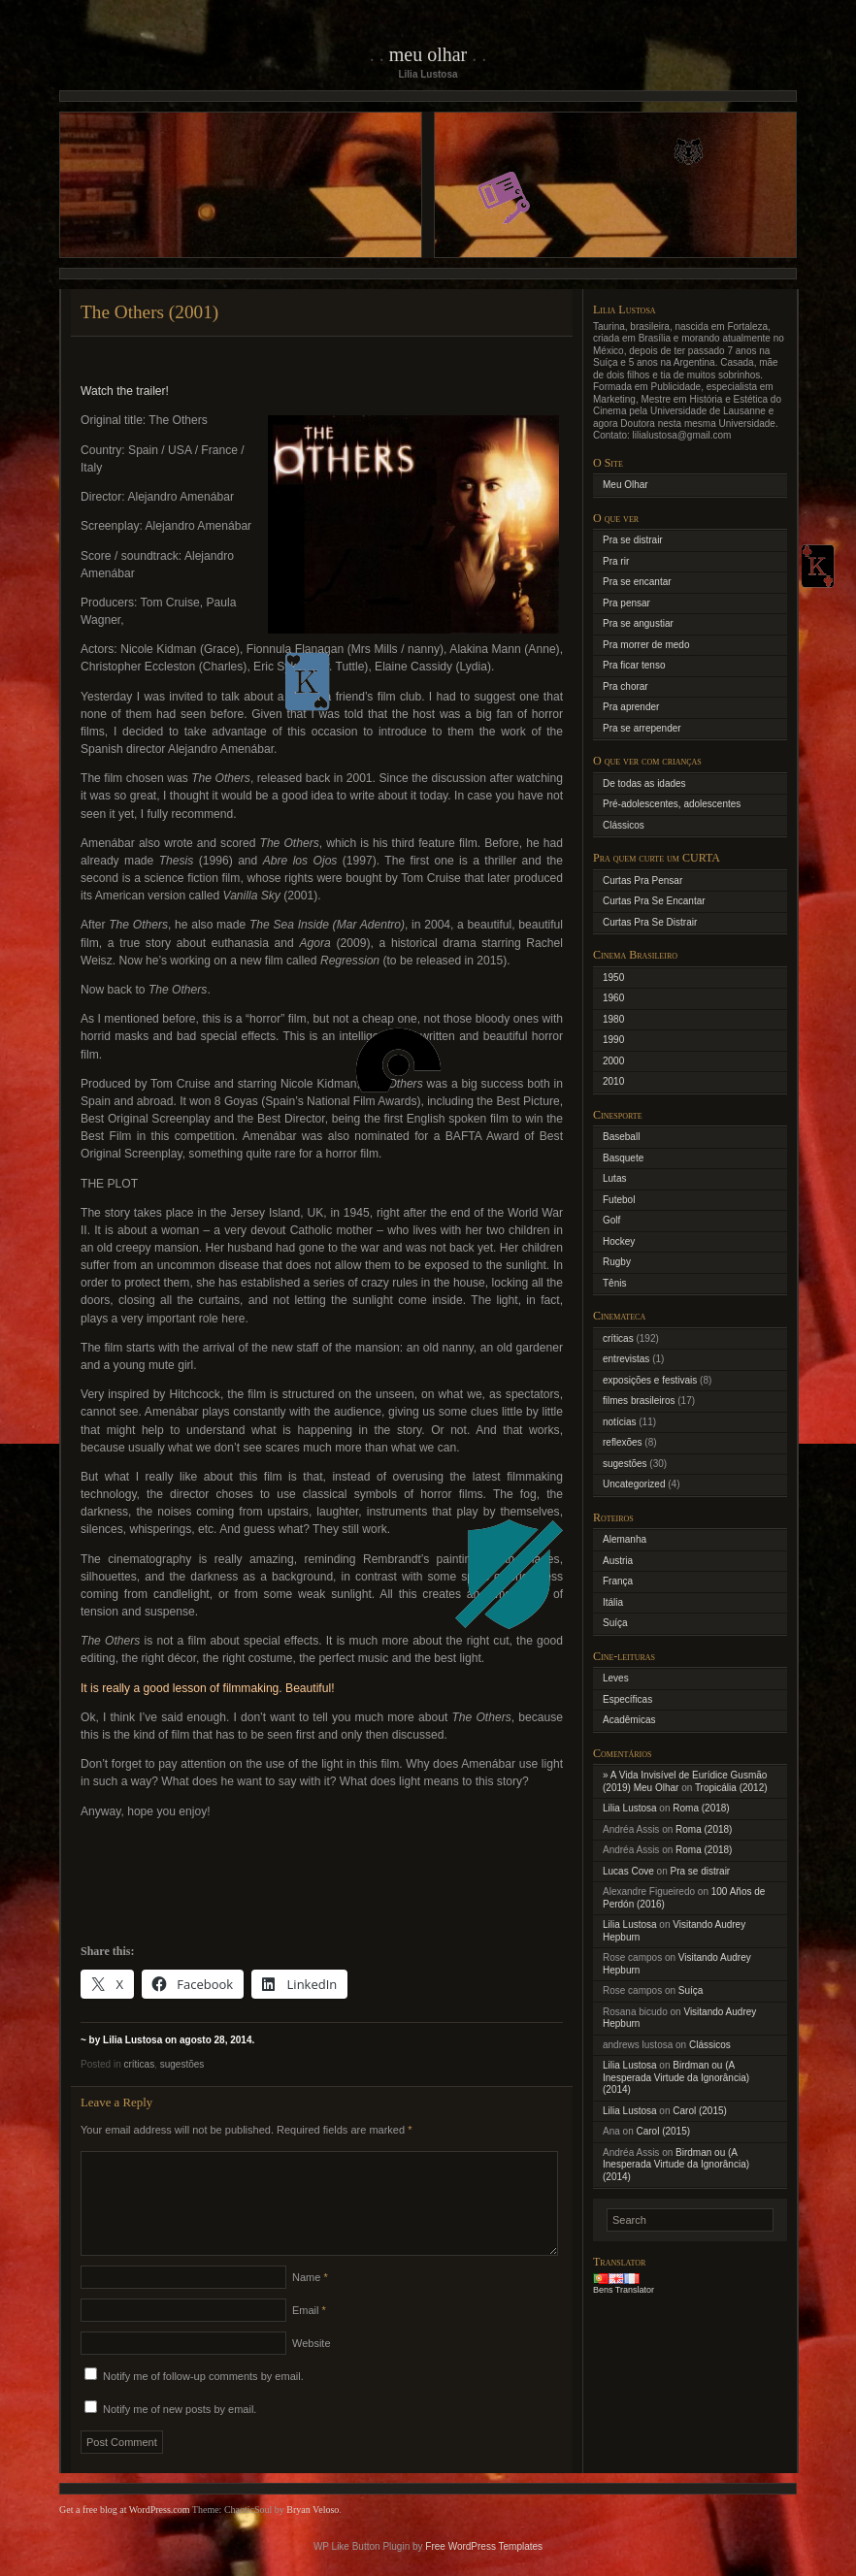 The height and width of the screenshot is (2576, 856). Describe the element at coordinates (509, 1574) in the screenshot. I see `protection or security features are disabled` at that location.